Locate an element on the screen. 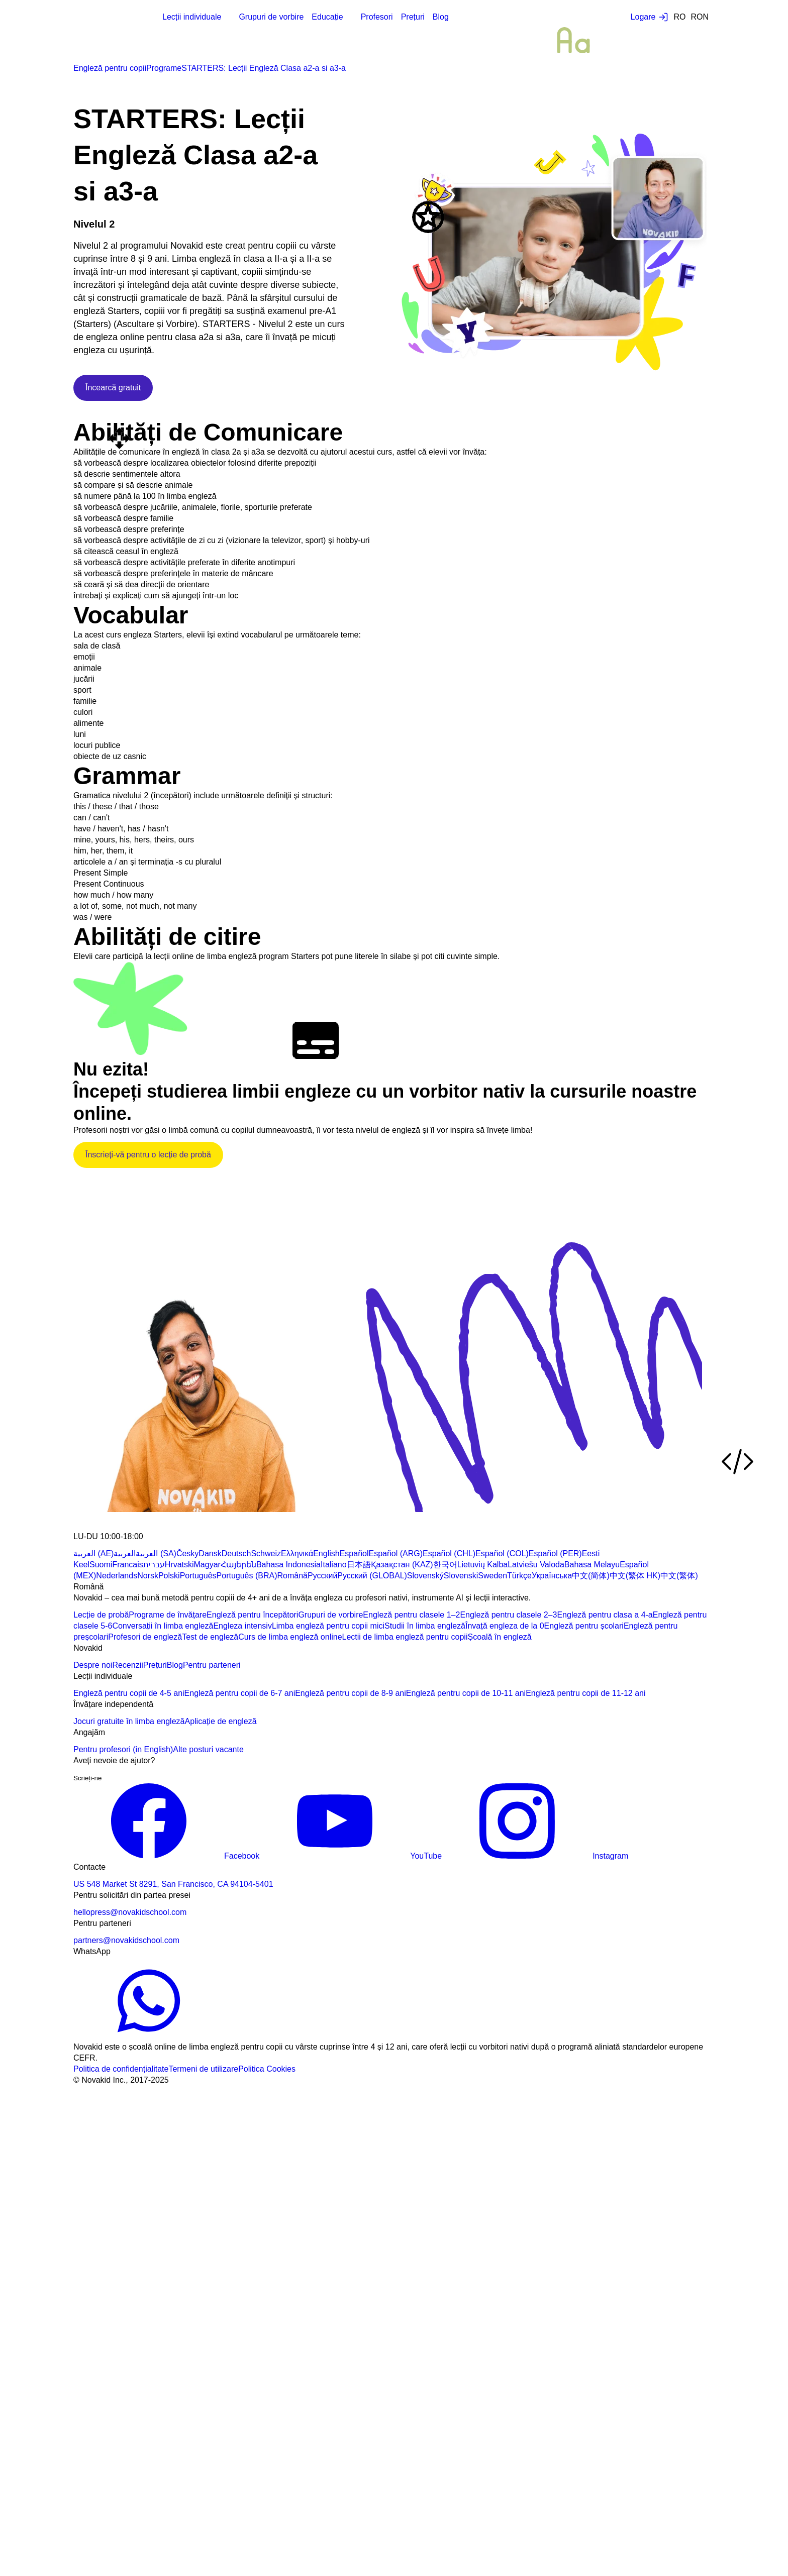  change text case formatting is located at coordinates (573, 40).